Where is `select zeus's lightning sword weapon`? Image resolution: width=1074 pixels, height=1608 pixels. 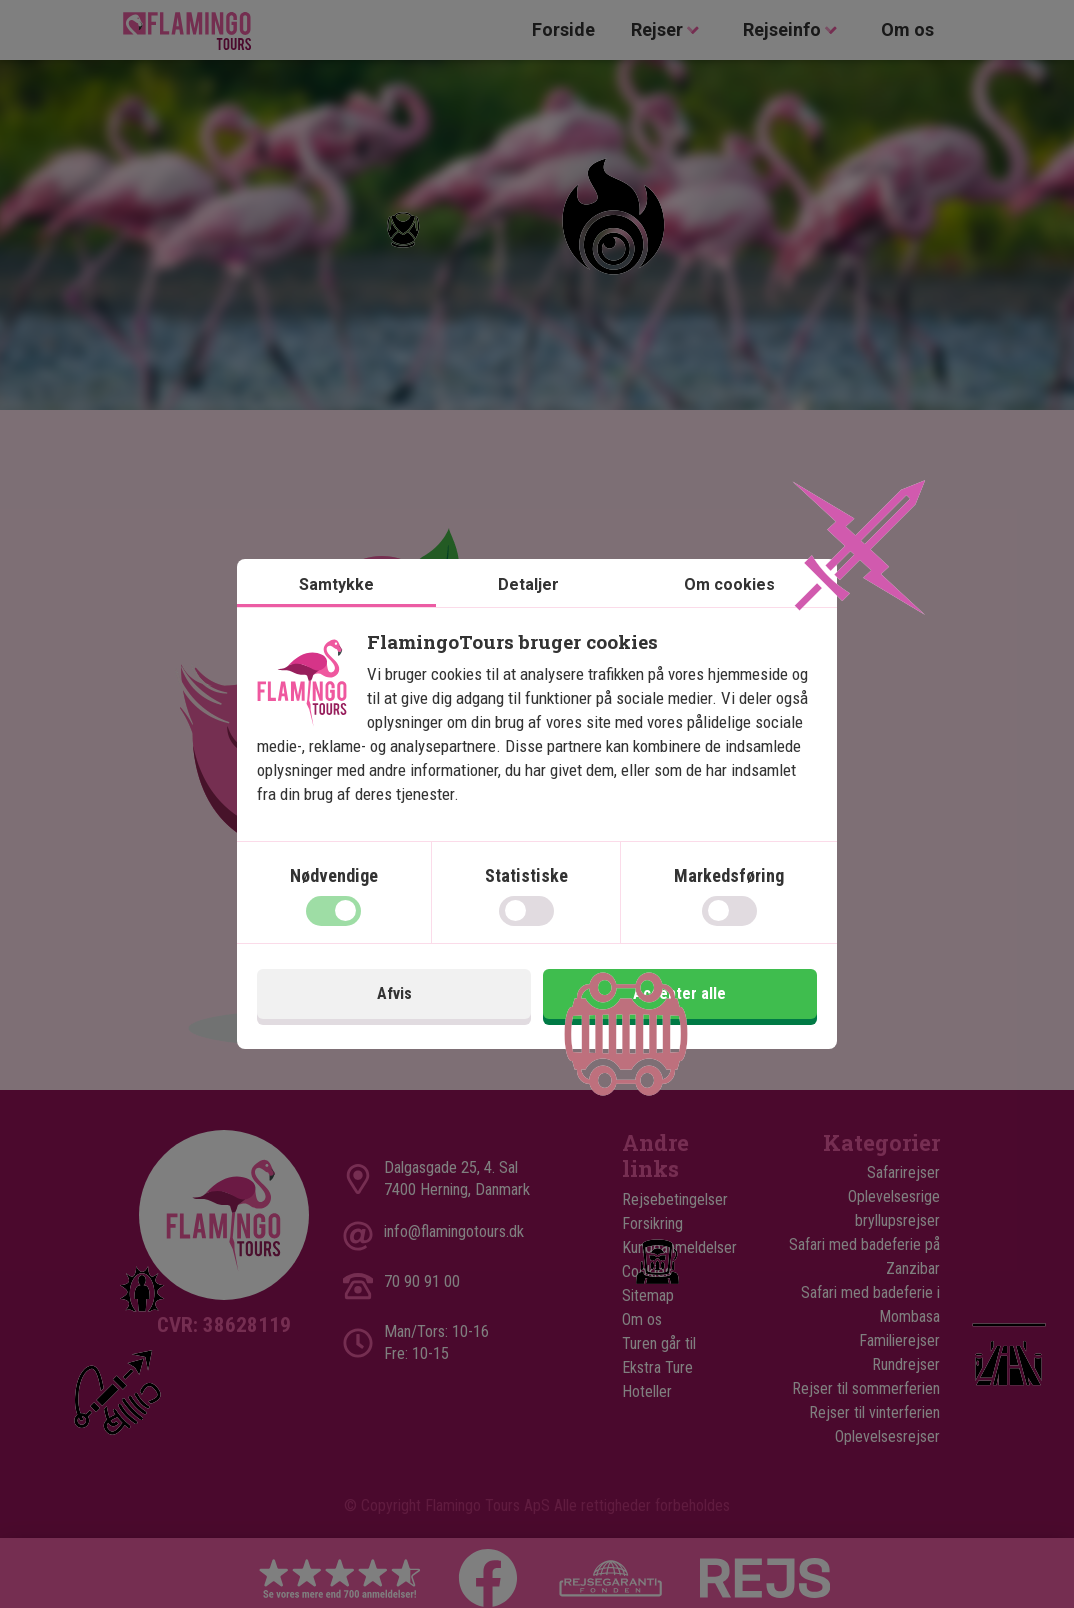
select zeus's lightning sword weapon is located at coordinates (858, 547).